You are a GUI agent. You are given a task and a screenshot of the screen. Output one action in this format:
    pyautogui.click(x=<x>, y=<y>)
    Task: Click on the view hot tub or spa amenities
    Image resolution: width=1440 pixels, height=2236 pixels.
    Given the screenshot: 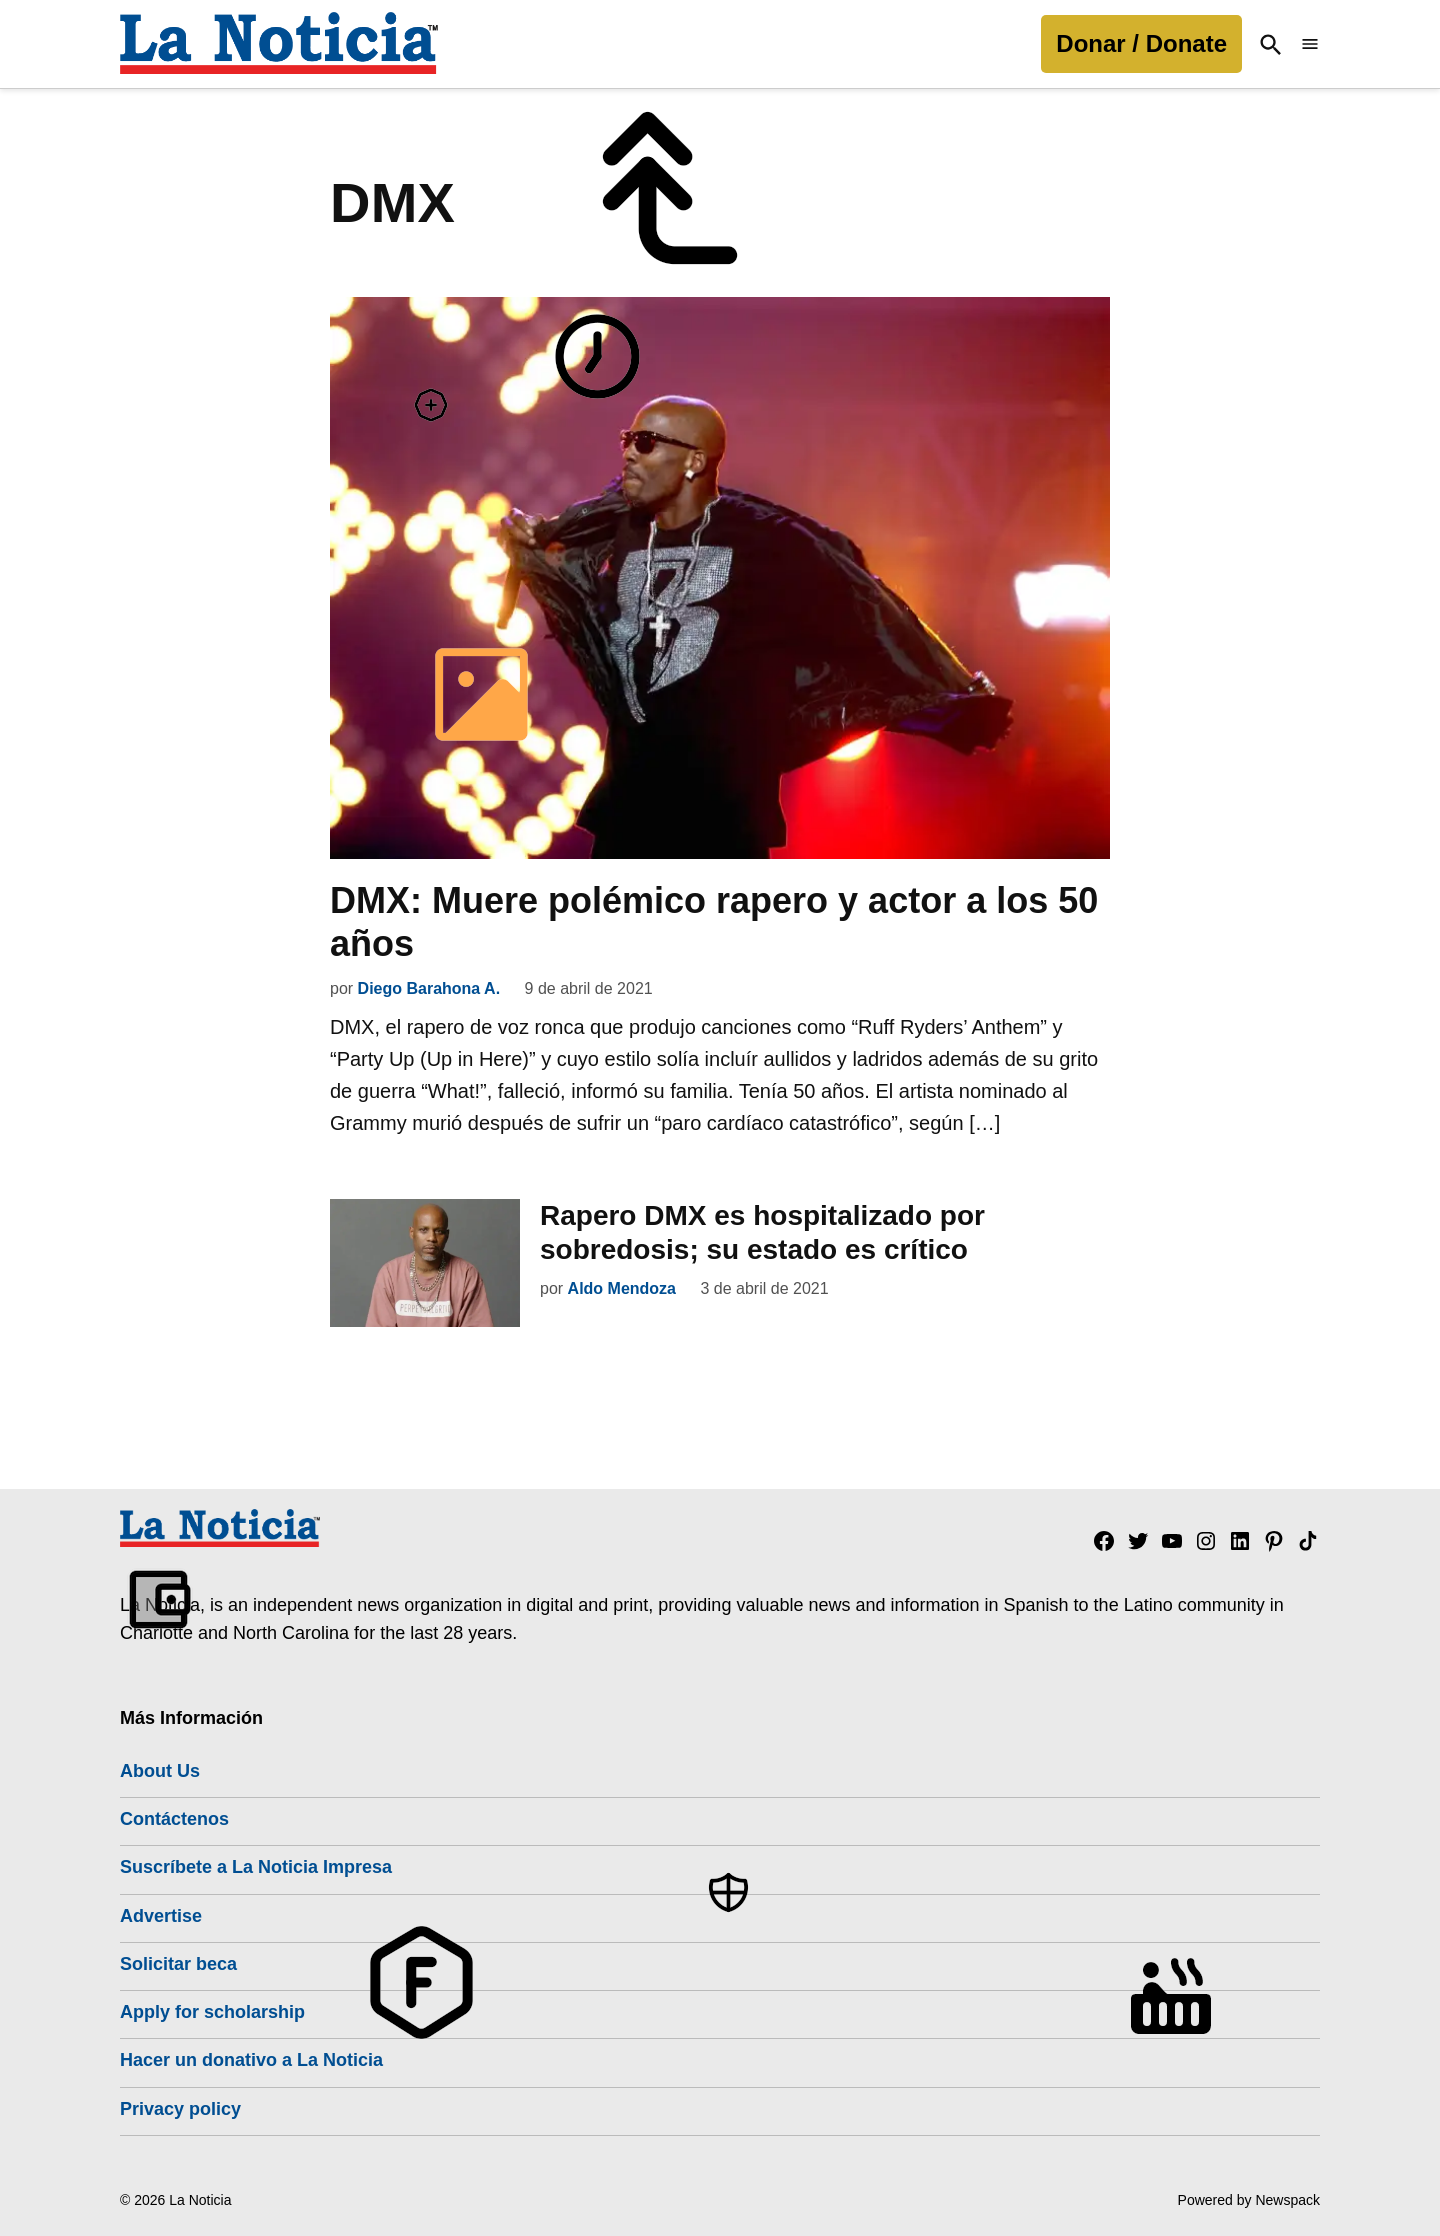 What is the action you would take?
    pyautogui.click(x=1171, y=1994)
    